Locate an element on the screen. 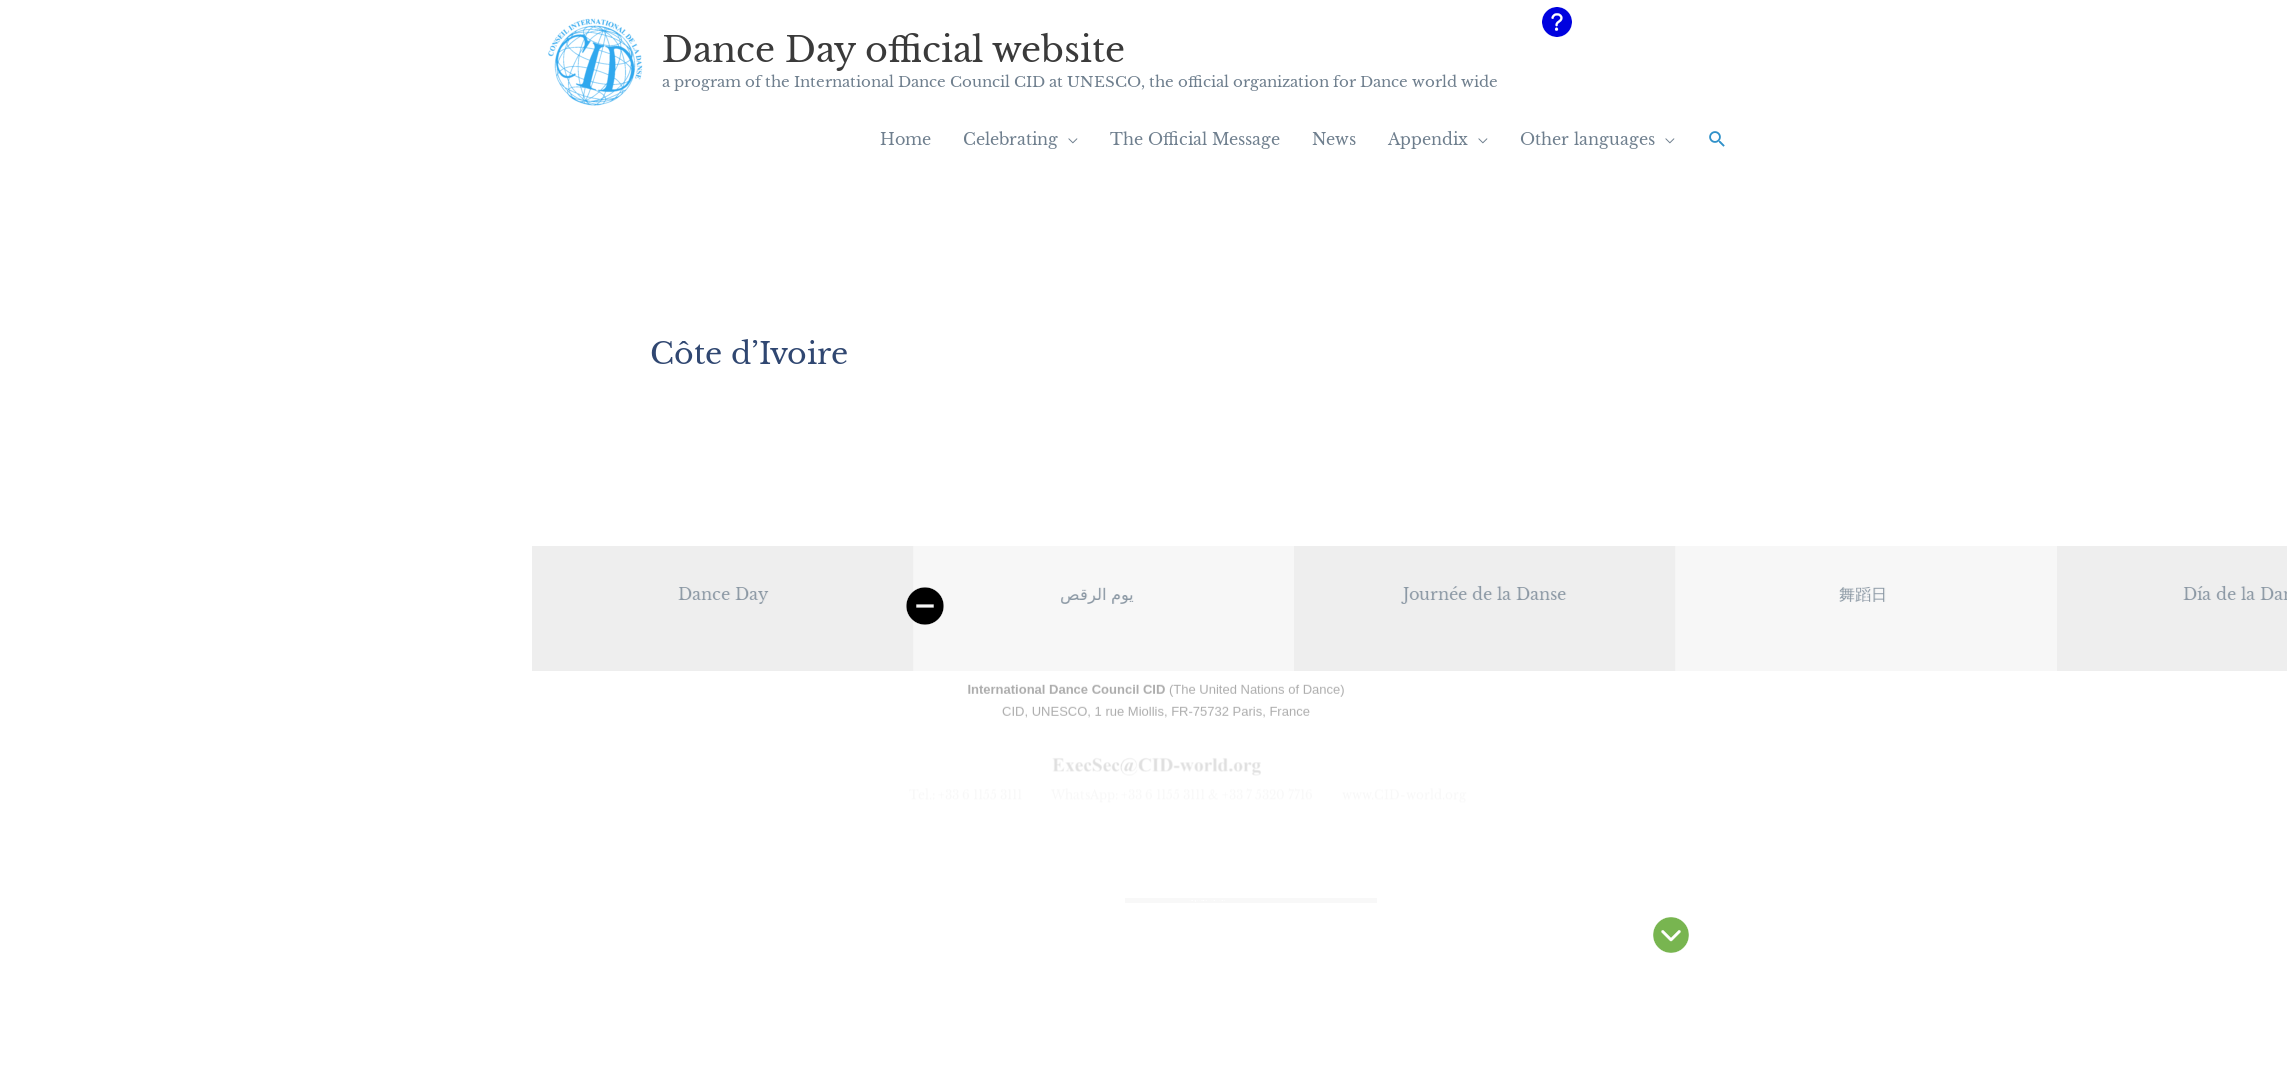 This screenshot has height=1089, width=2287. access help or support information is located at coordinates (1557, 22).